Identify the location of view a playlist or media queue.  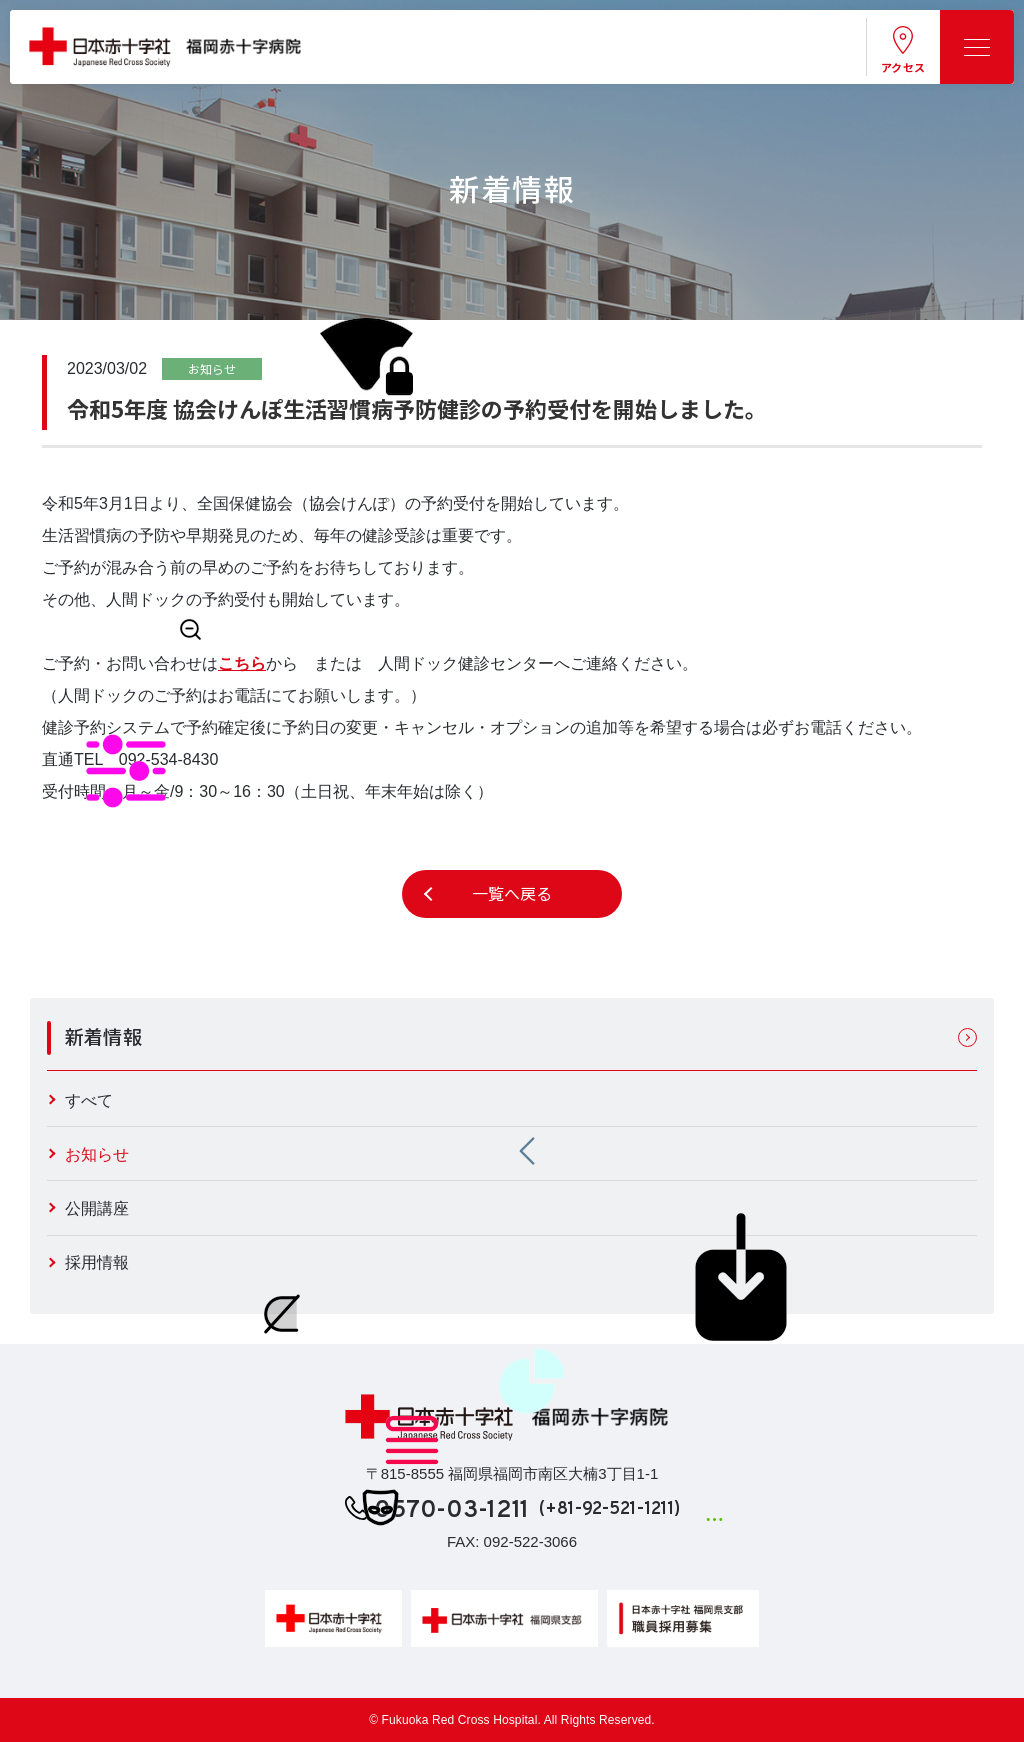
(412, 1440).